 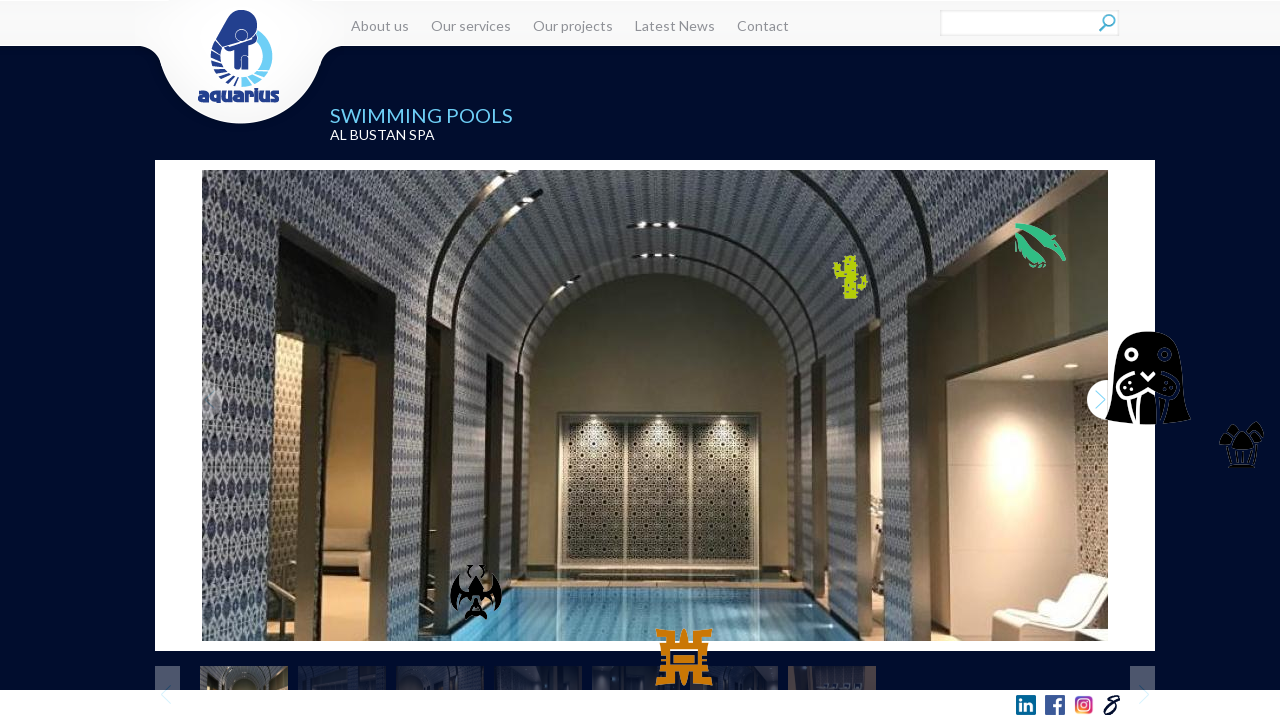 What do you see at coordinates (1040, 245) in the screenshot?
I see `anteater character or avatar icon` at bounding box center [1040, 245].